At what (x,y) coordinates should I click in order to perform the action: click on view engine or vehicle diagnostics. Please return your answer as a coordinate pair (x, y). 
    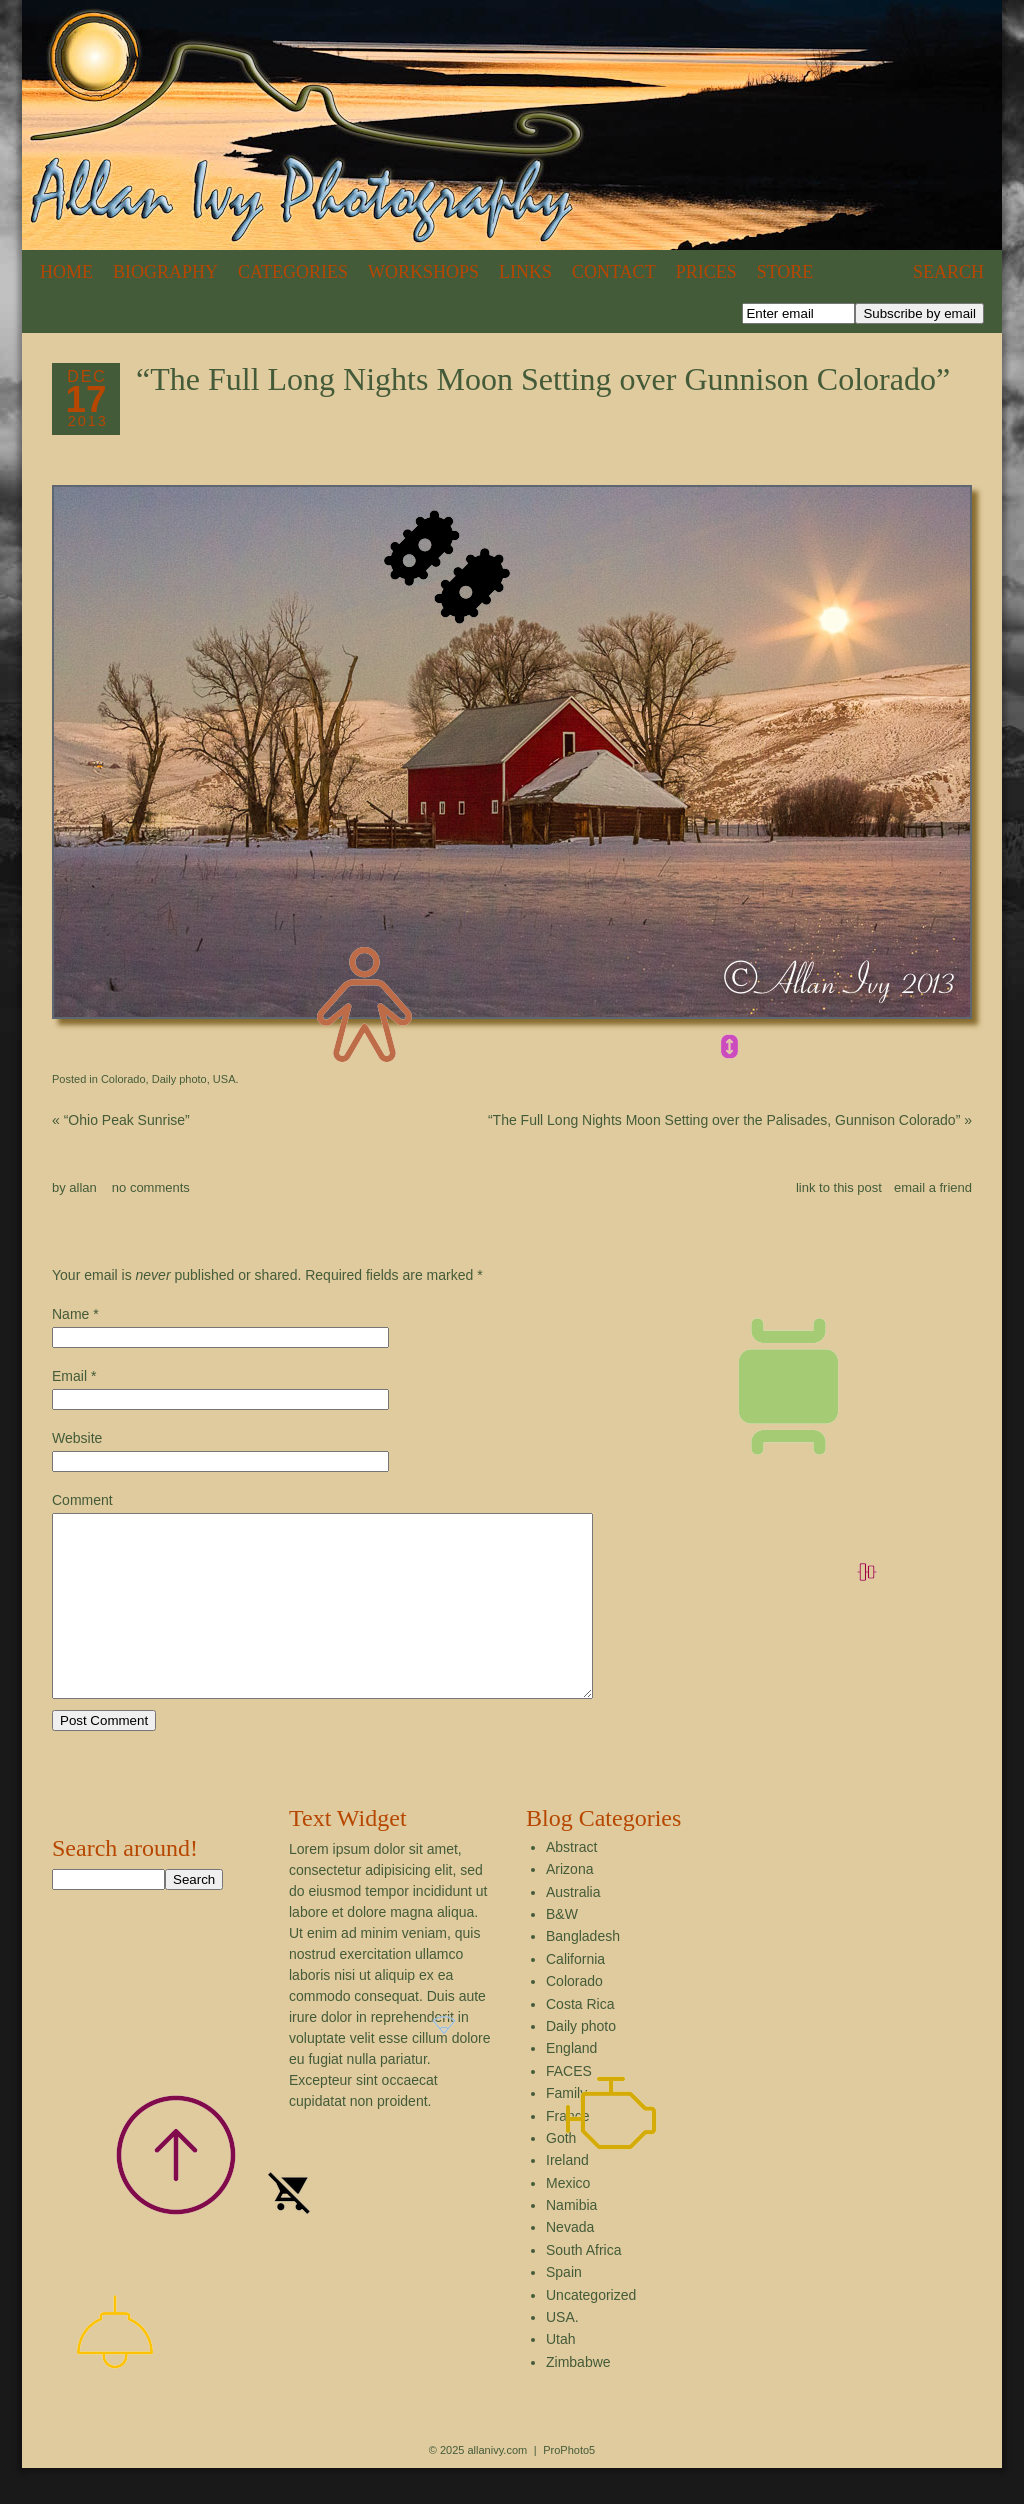
    Looking at the image, I should click on (609, 2114).